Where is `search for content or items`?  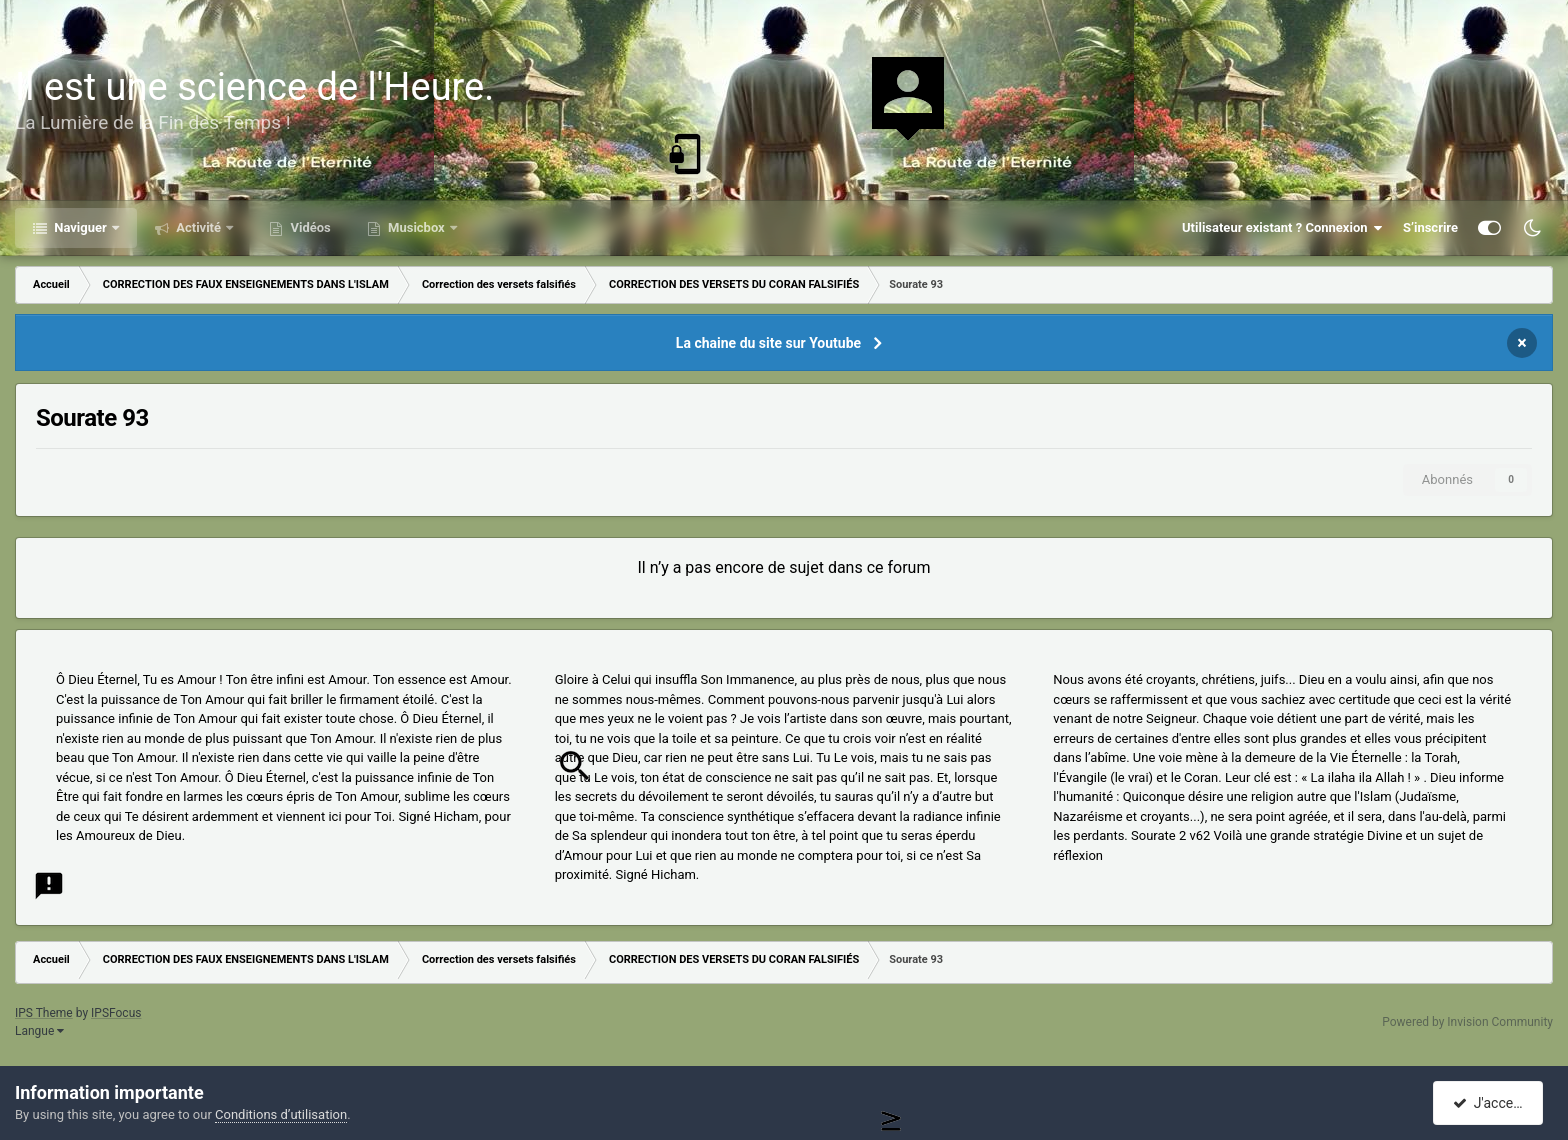 search for content or items is located at coordinates (575, 766).